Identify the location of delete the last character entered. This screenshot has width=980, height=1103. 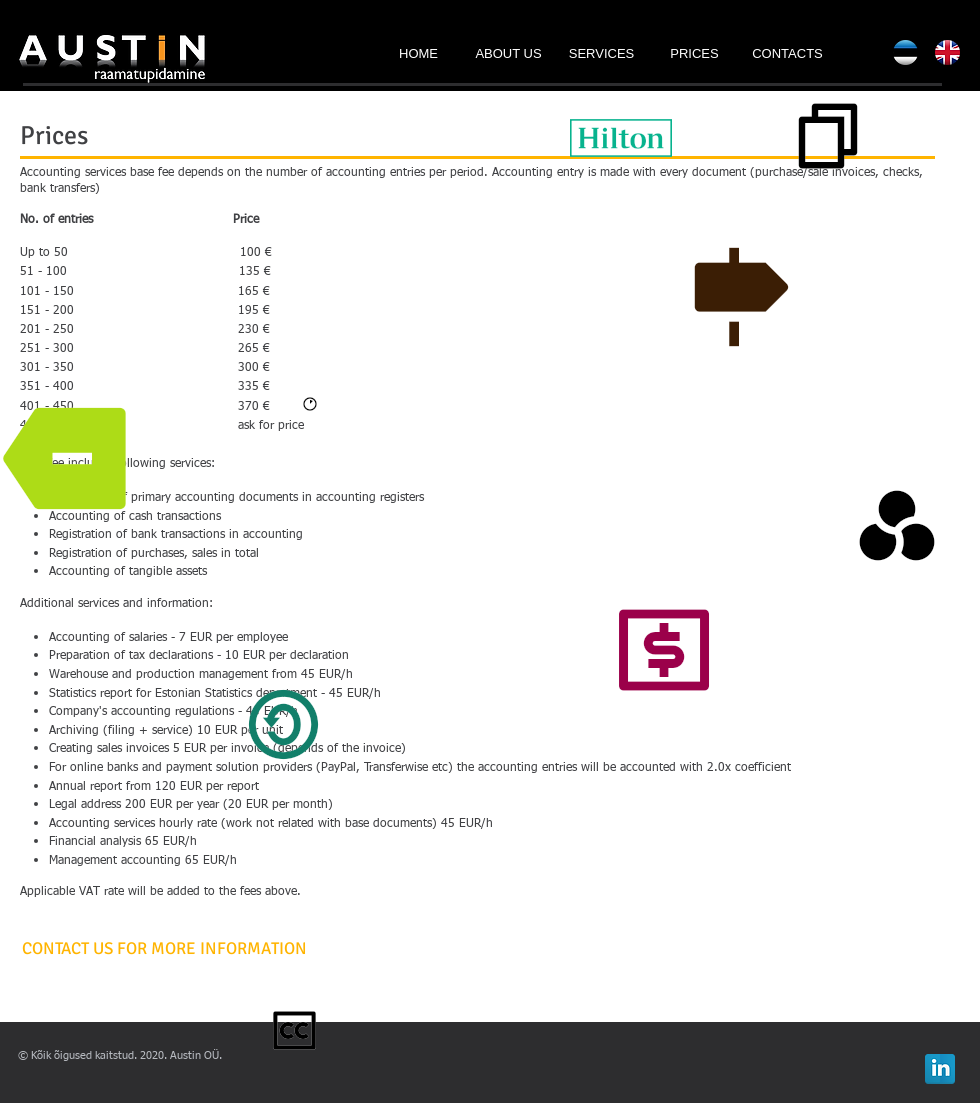
(69, 458).